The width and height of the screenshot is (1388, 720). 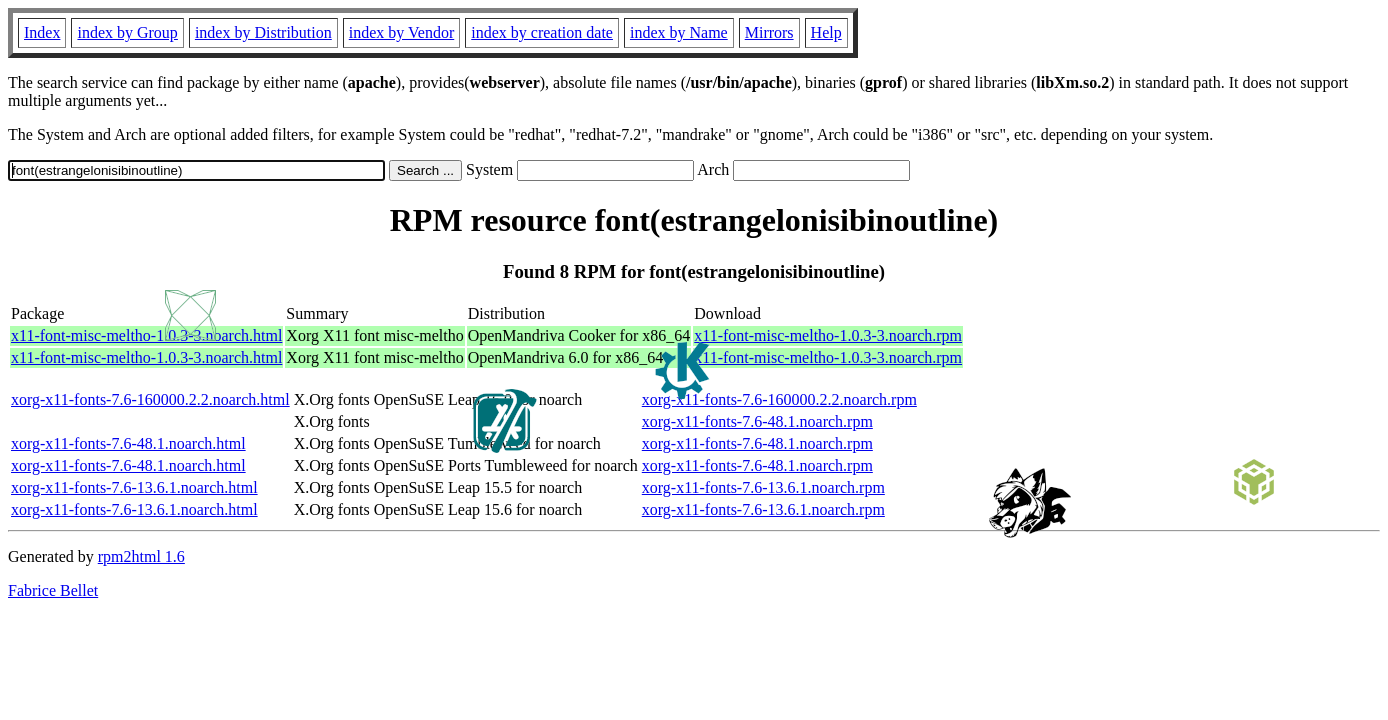 I want to click on open KDE desktop environment settings, so click(x=682, y=370).